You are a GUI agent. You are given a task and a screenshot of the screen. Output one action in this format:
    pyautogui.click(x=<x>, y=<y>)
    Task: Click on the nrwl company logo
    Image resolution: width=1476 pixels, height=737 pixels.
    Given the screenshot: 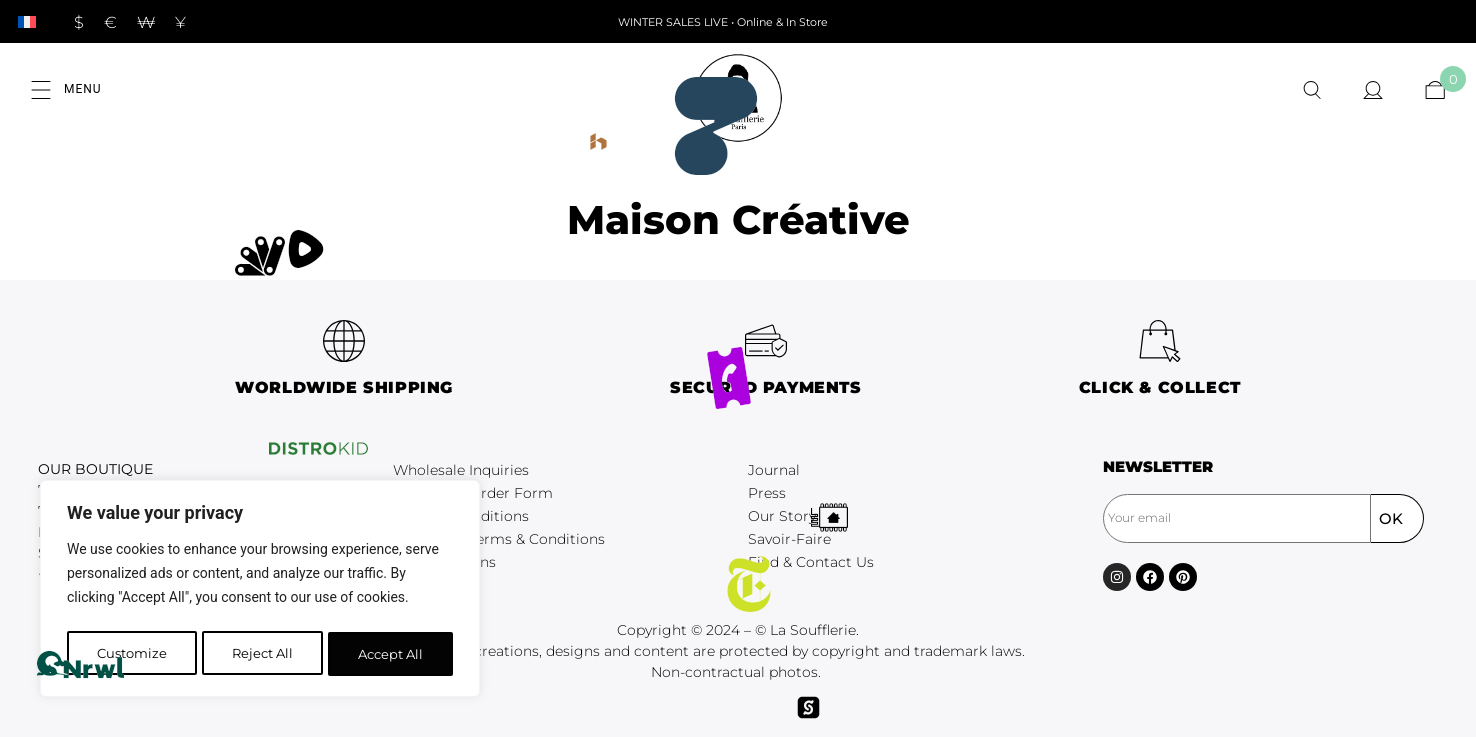 What is the action you would take?
    pyautogui.click(x=80, y=664)
    